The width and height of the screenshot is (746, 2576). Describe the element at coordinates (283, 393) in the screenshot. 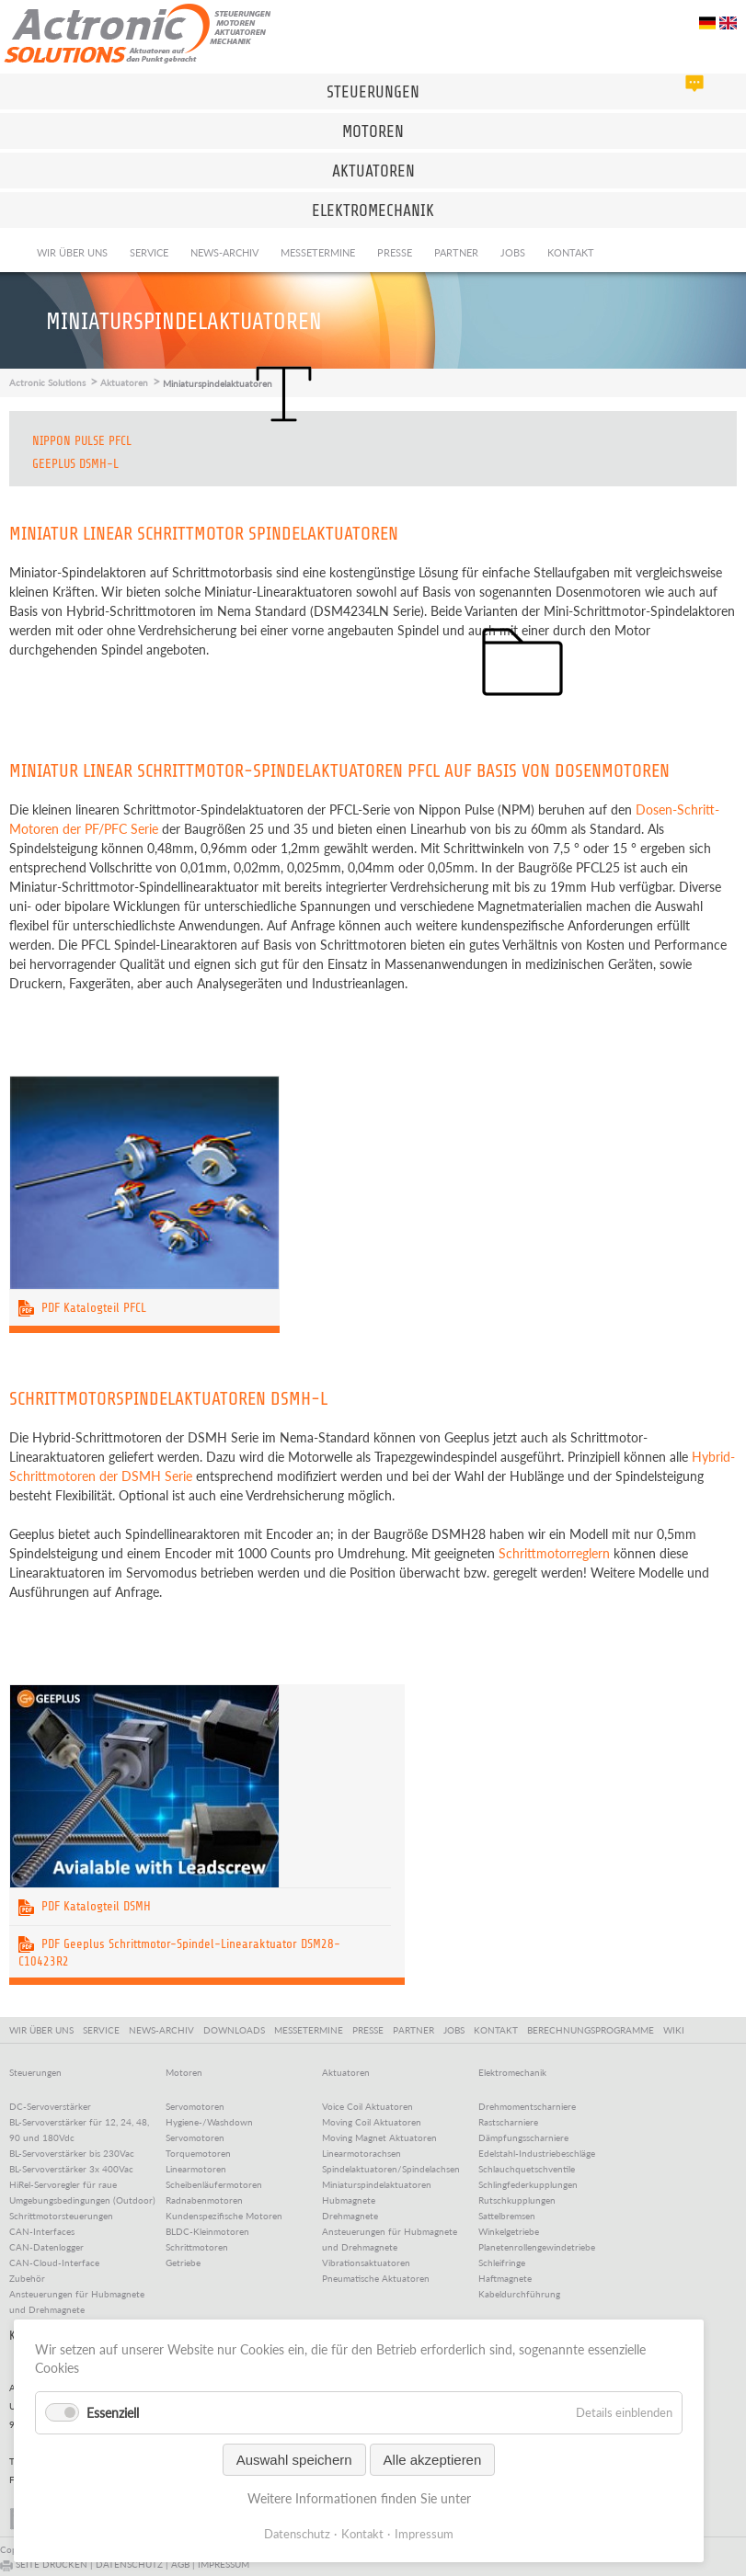

I see `format text or access text styling options` at that location.